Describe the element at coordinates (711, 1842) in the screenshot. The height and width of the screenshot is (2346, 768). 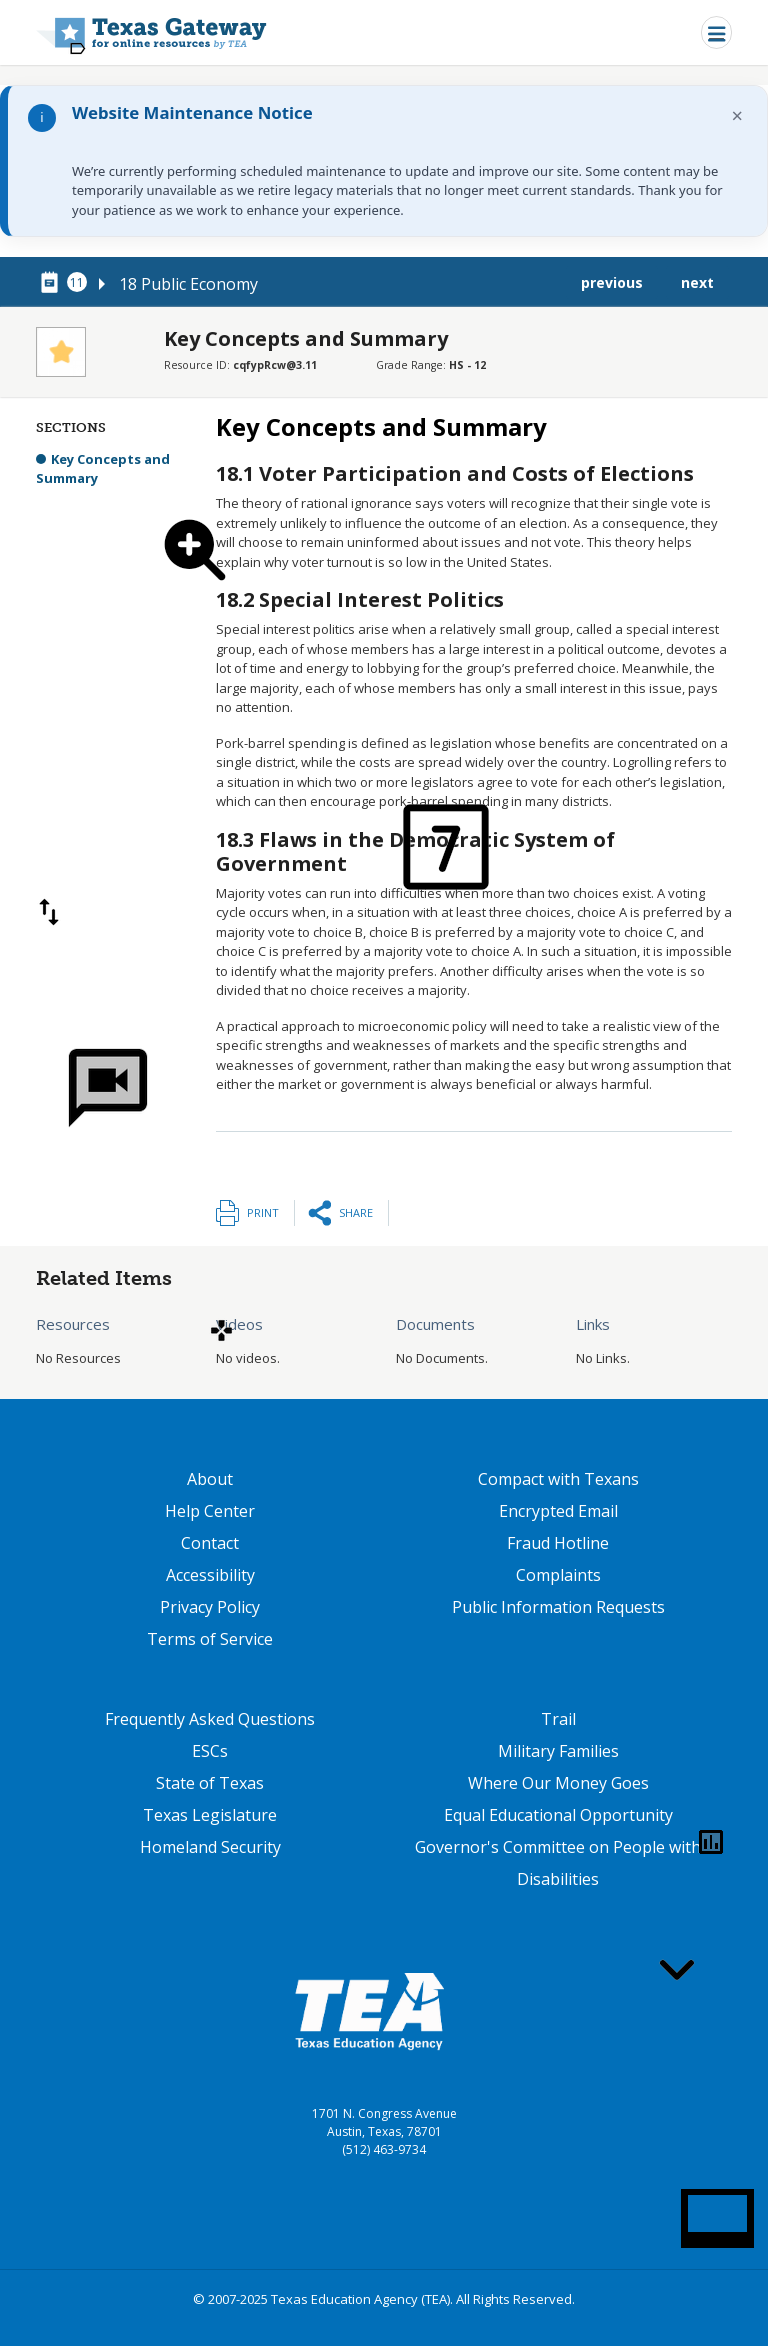
I see `view analytics and reports` at that location.